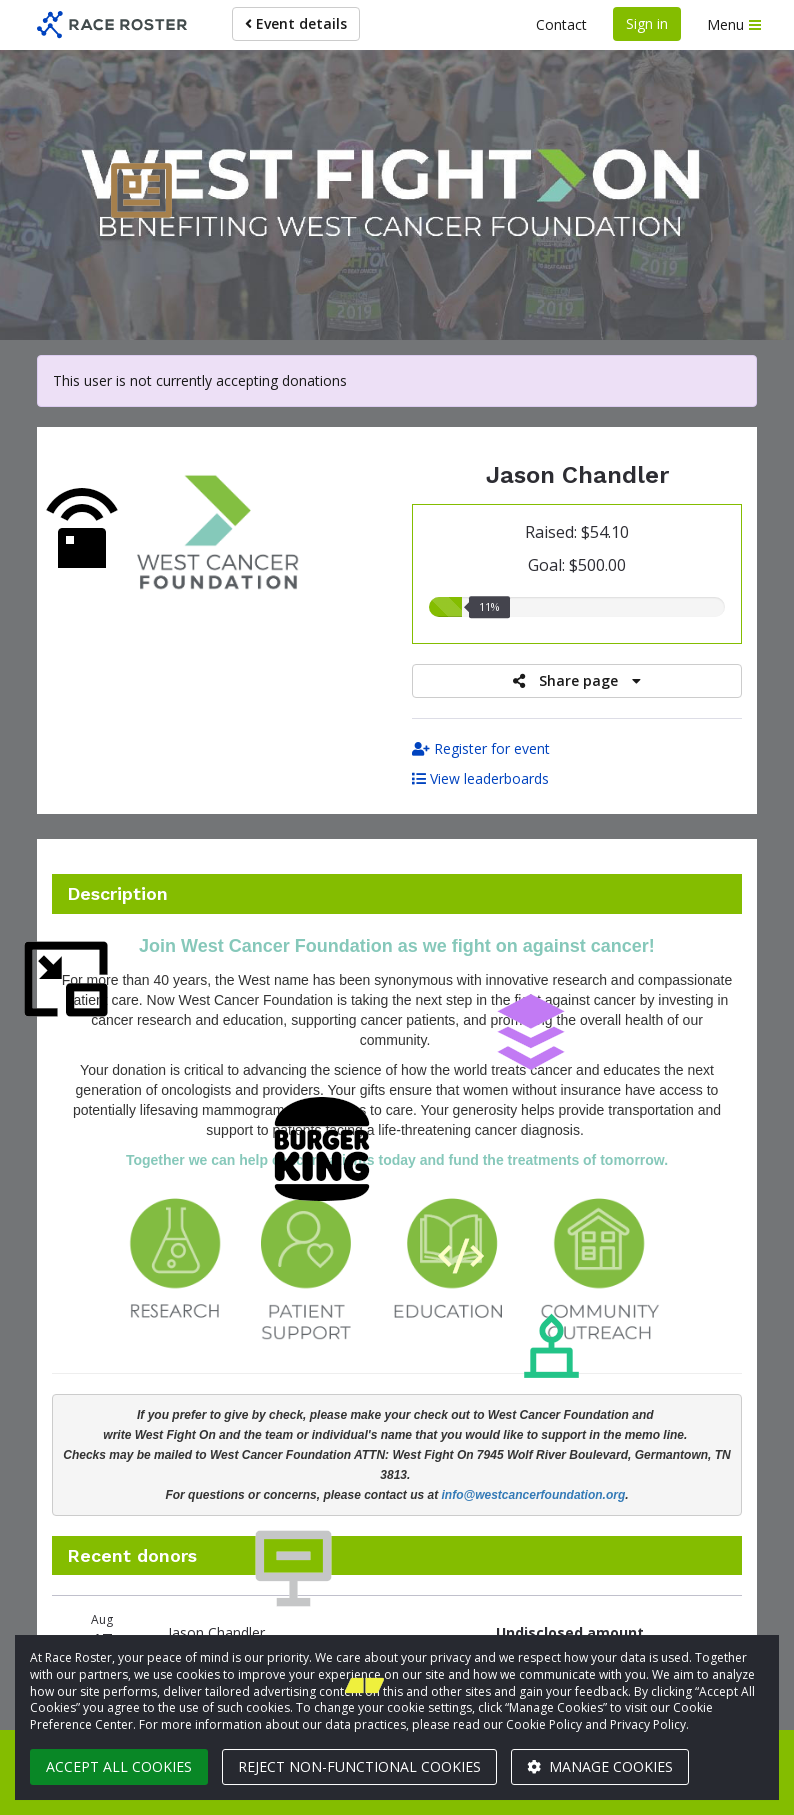 The height and width of the screenshot is (1815, 794). I want to click on enable picture-in-picture mode, so click(66, 979).